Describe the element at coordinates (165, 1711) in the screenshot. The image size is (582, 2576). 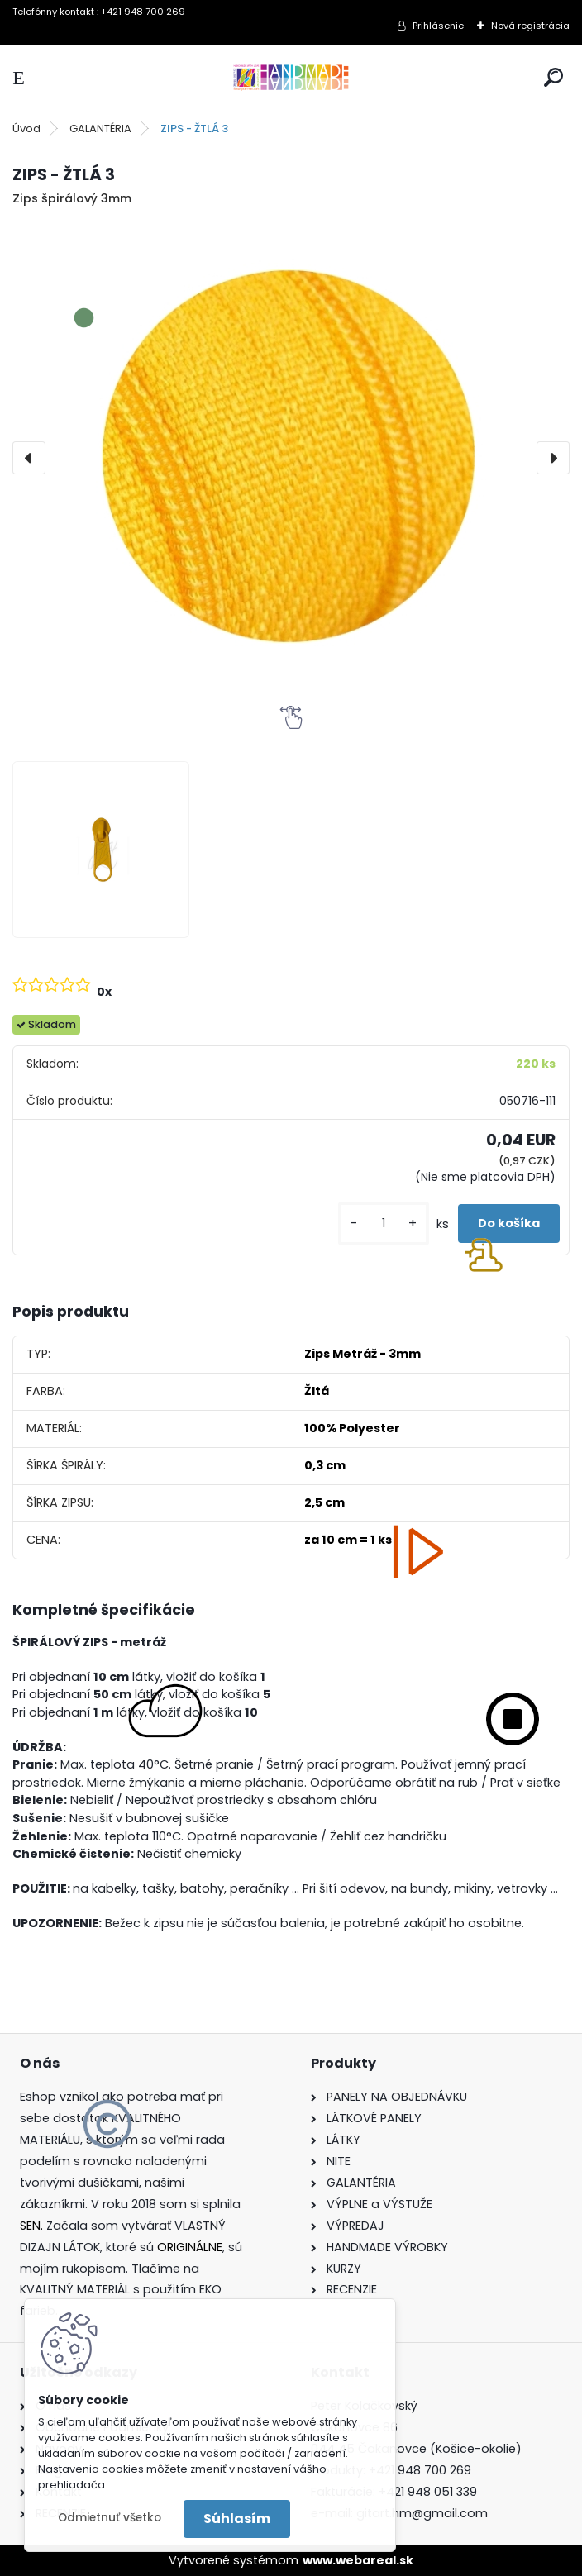
I see `access cloud storage` at that location.